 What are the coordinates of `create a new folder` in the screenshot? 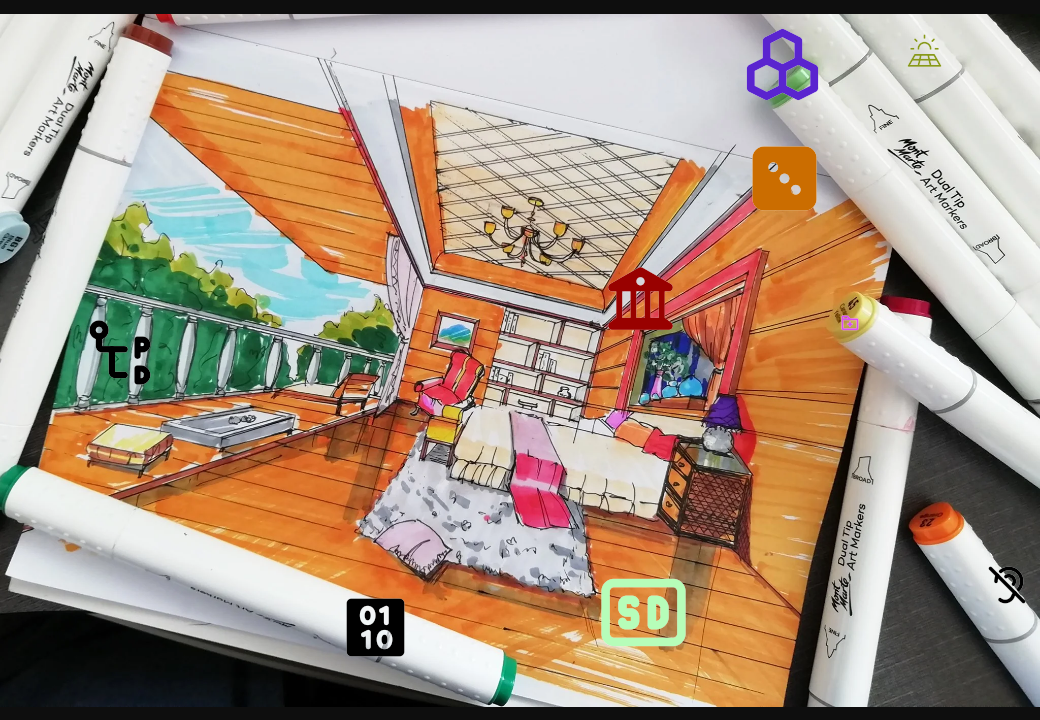 It's located at (850, 323).